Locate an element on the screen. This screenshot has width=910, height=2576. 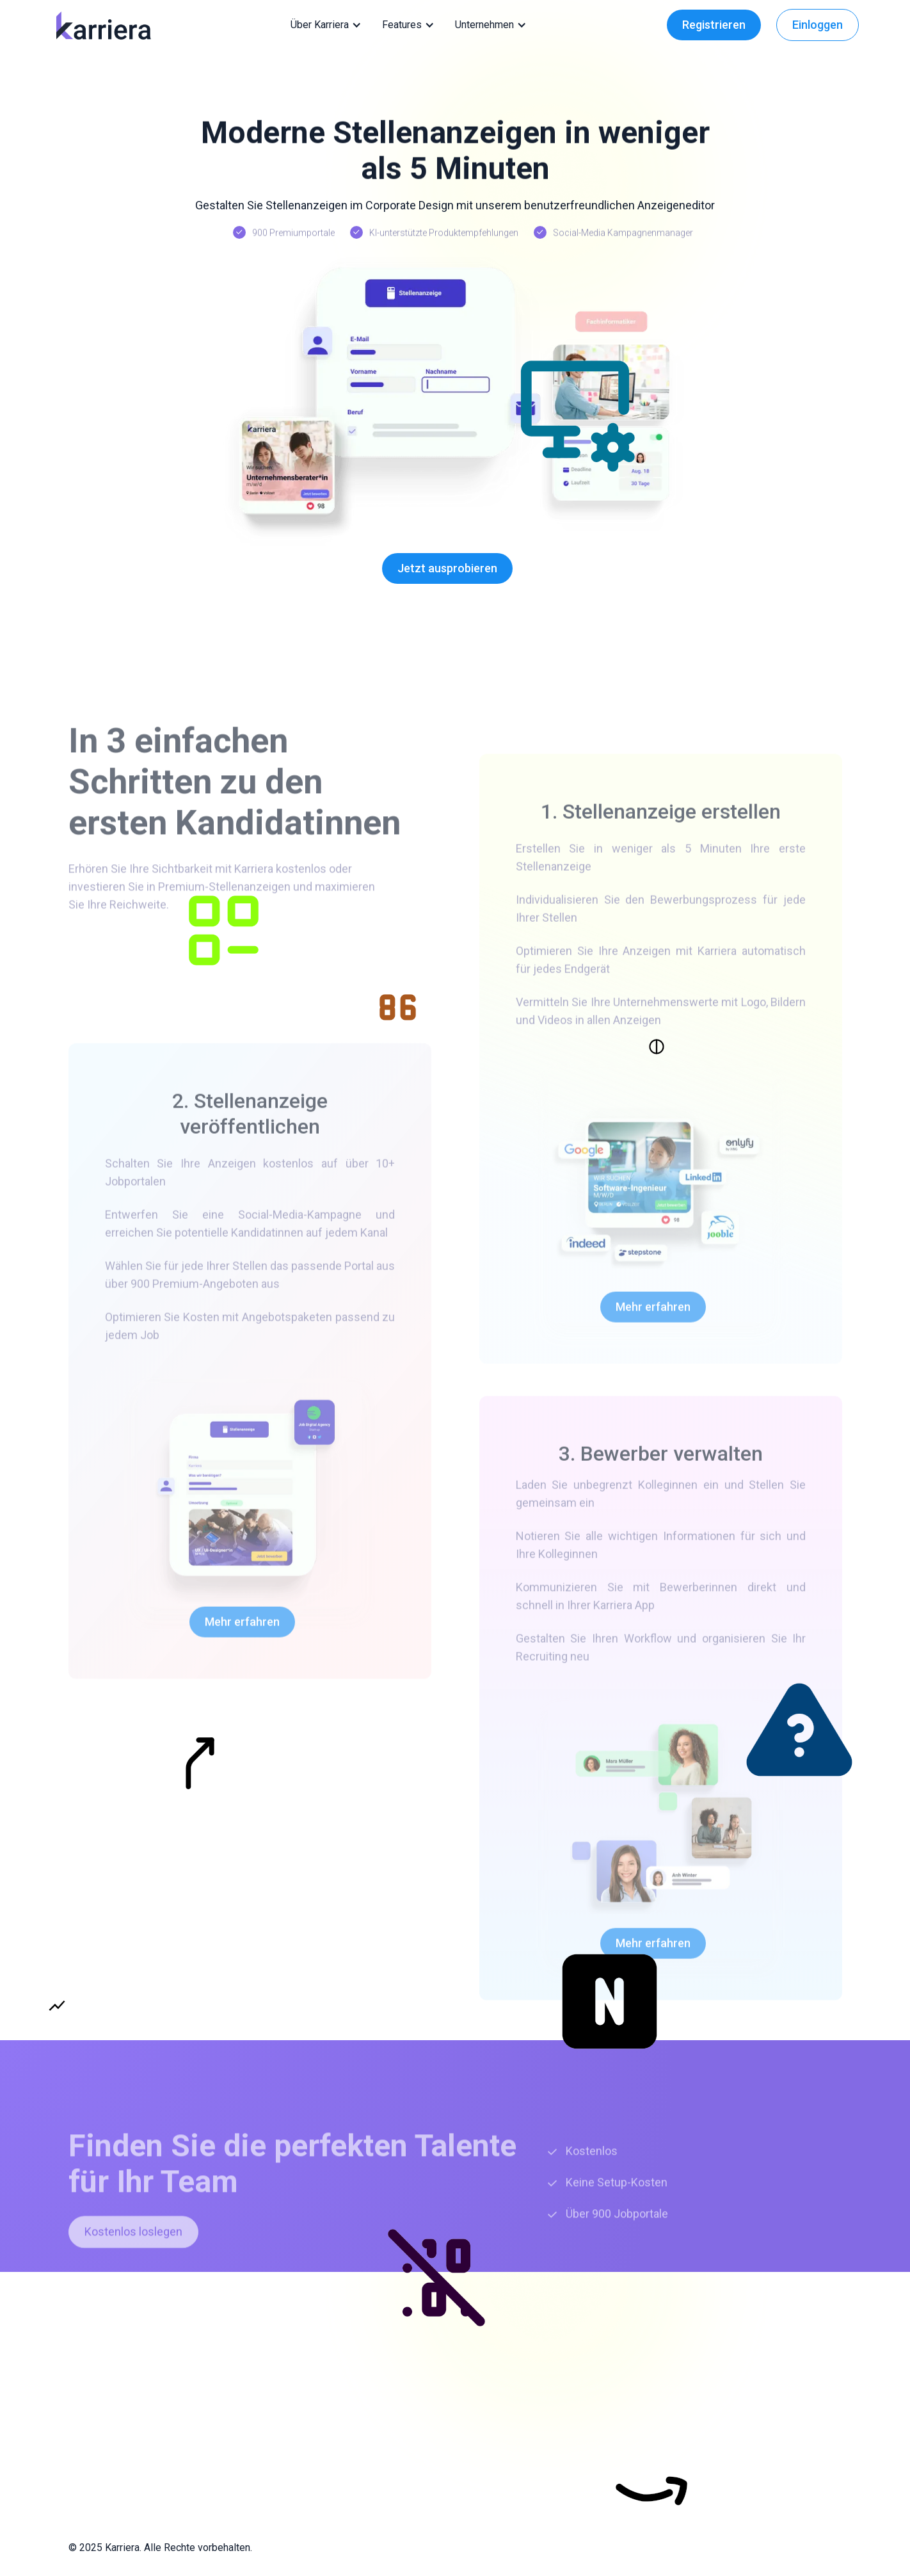
displays the number 86 as a label or counter is located at coordinates (397, 1007).